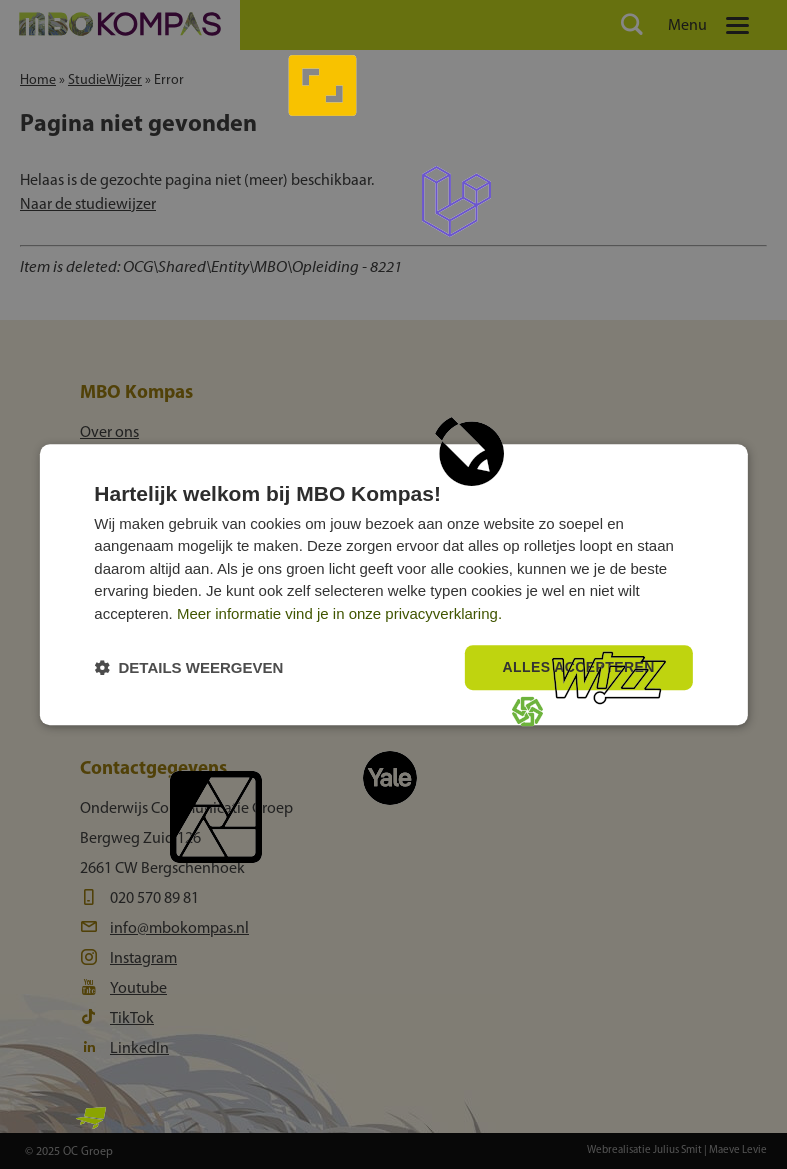 The width and height of the screenshot is (787, 1169). Describe the element at coordinates (609, 678) in the screenshot. I see `visit the Wizz Air website or app` at that location.